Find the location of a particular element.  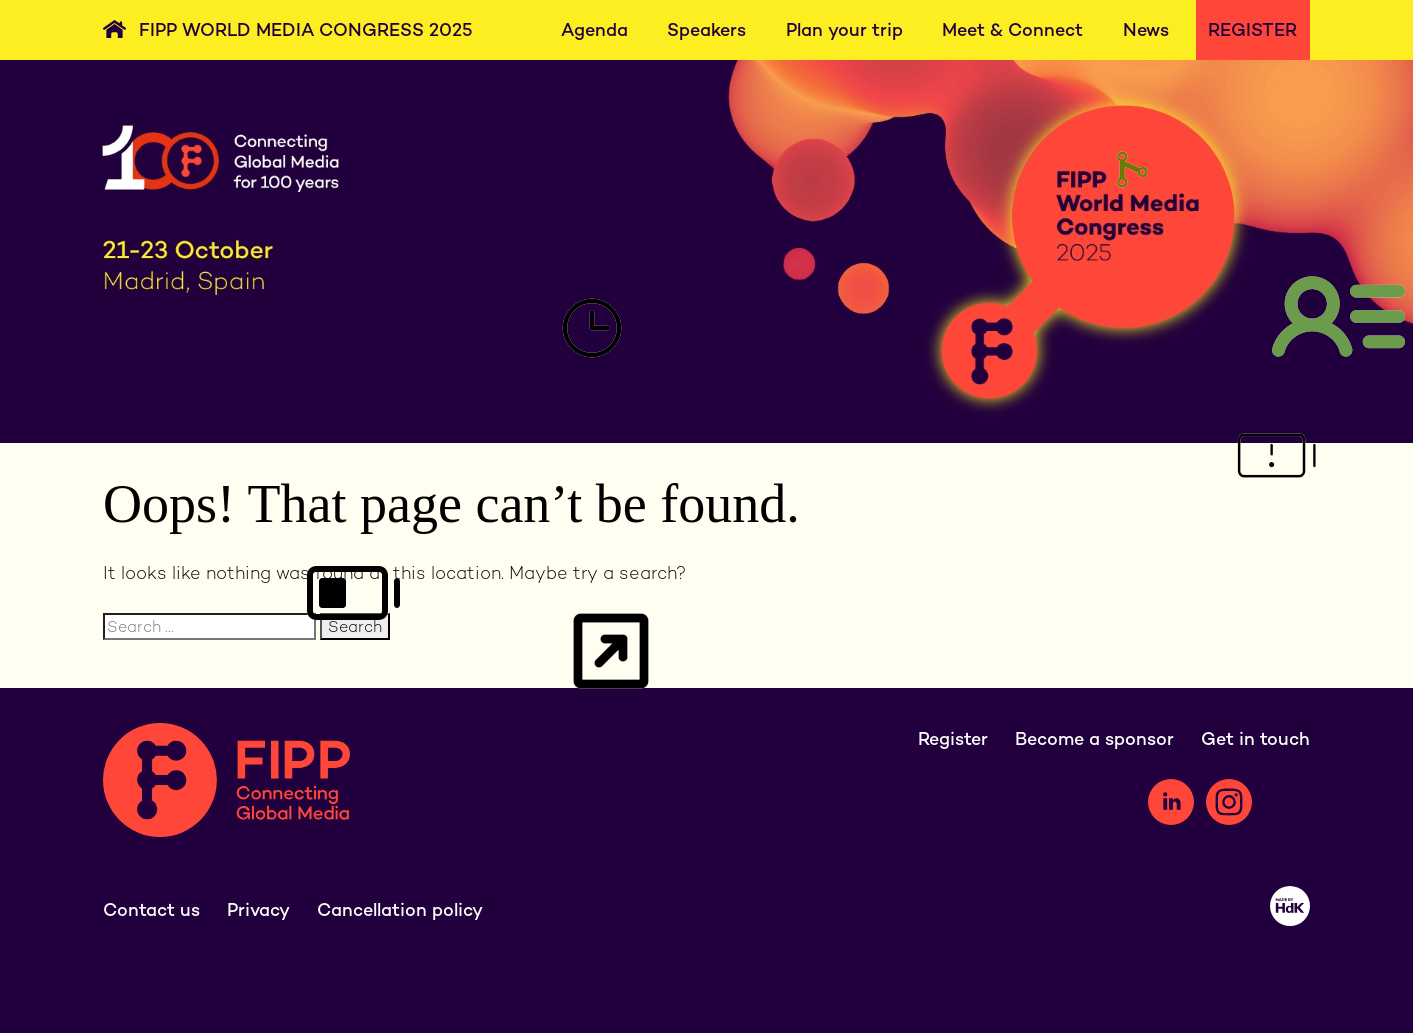

indicates battery at medium charge level is located at coordinates (352, 593).